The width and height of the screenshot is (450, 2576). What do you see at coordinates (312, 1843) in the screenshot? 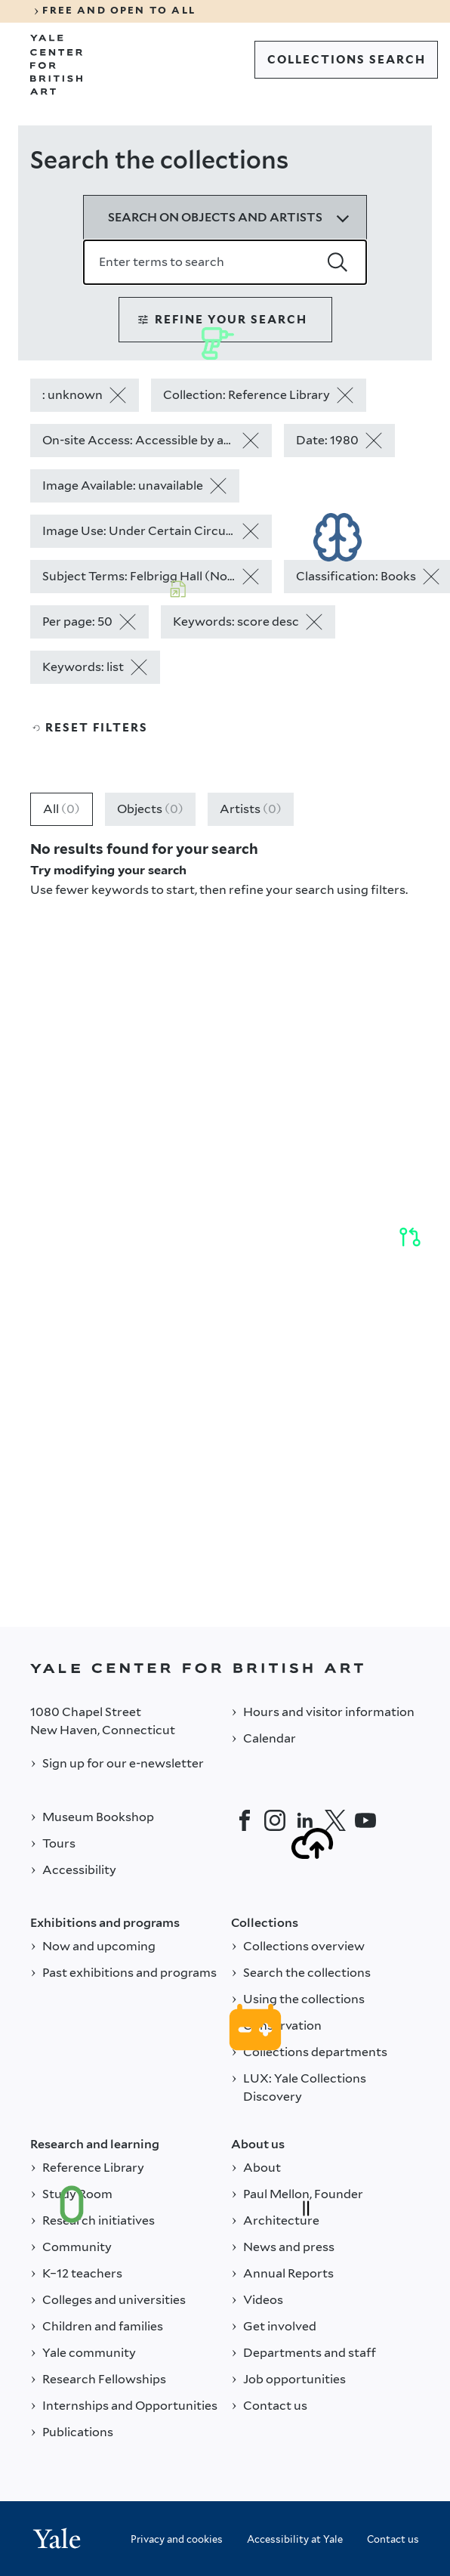
I see `upload file to cloud storage` at bounding box center [312, 1843].